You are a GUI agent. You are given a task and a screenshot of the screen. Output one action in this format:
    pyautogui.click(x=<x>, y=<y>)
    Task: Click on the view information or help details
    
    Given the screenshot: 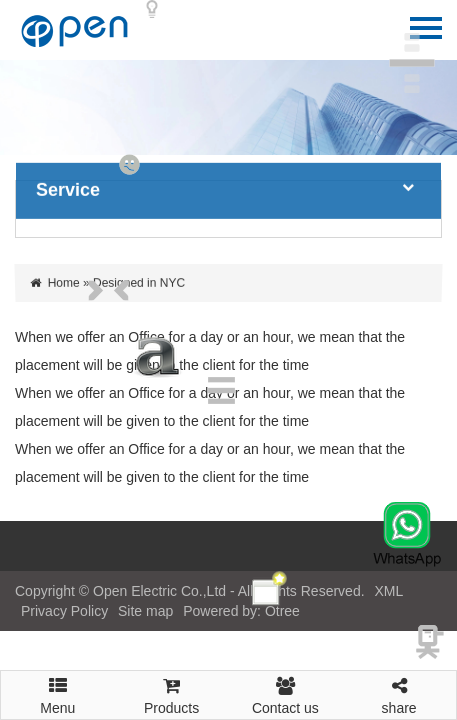 What is the action you would take?
    pyautogui.click(x=152, y=9)
    